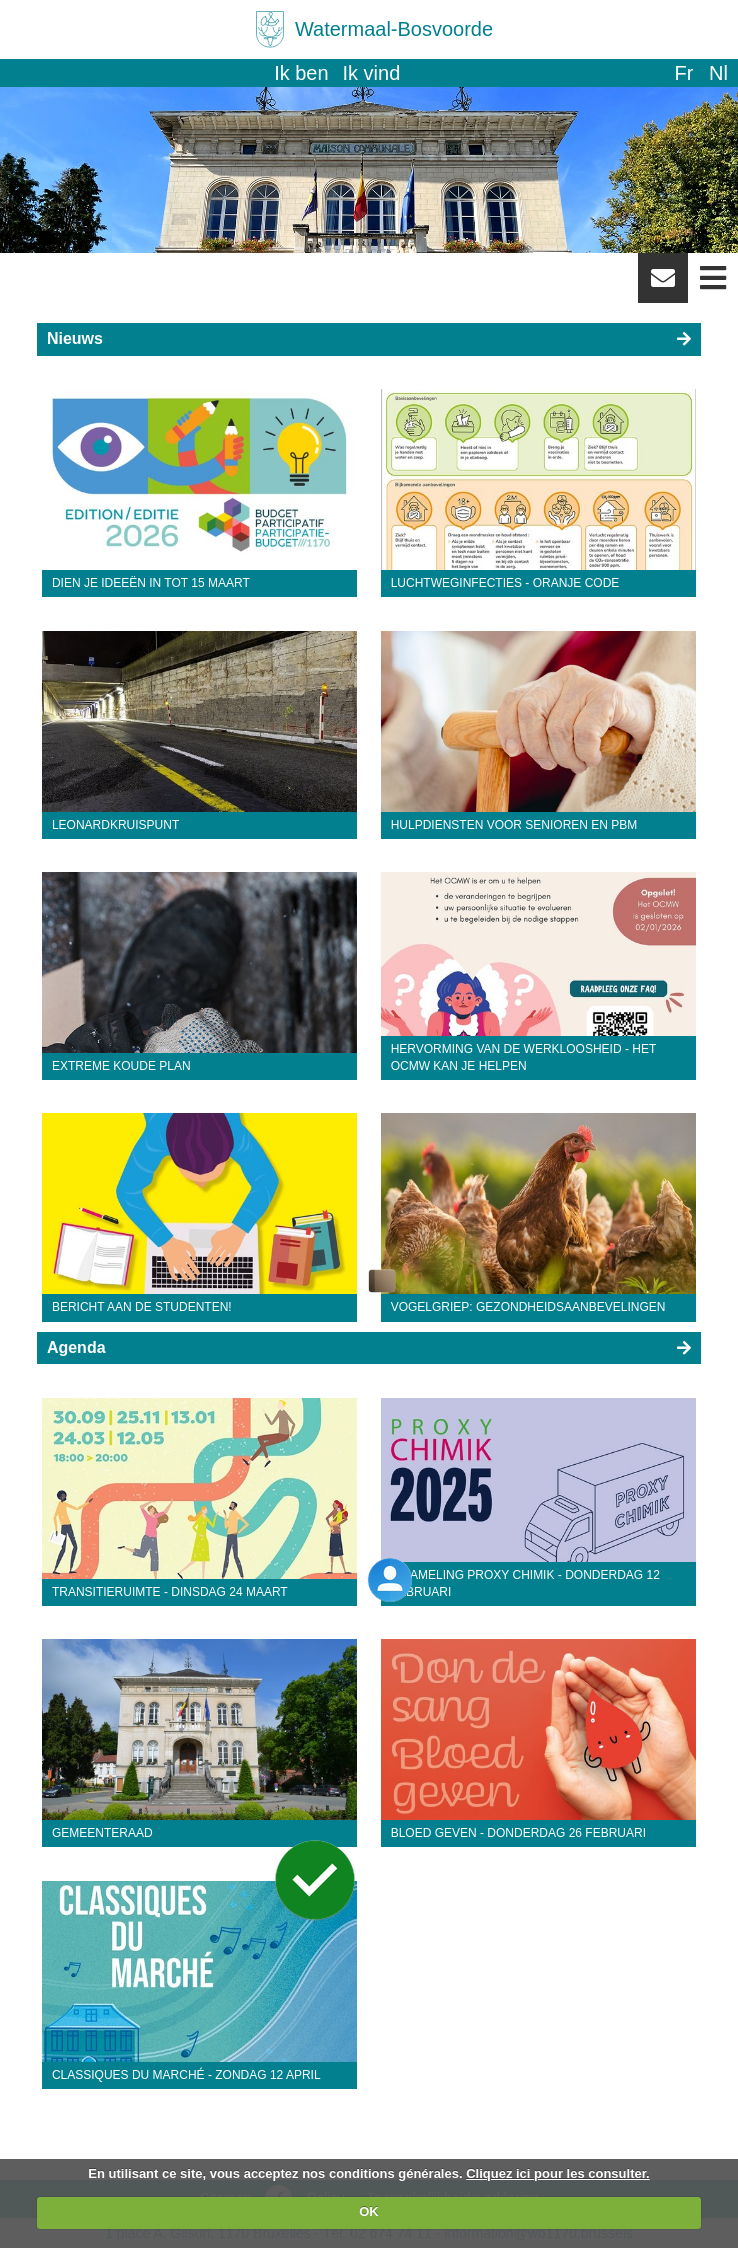 The width and height of the screenshot is (738, 2248). Describe the element at coordinates (382, 1280) in the screenshot. I see `access desktop folder` at that location.